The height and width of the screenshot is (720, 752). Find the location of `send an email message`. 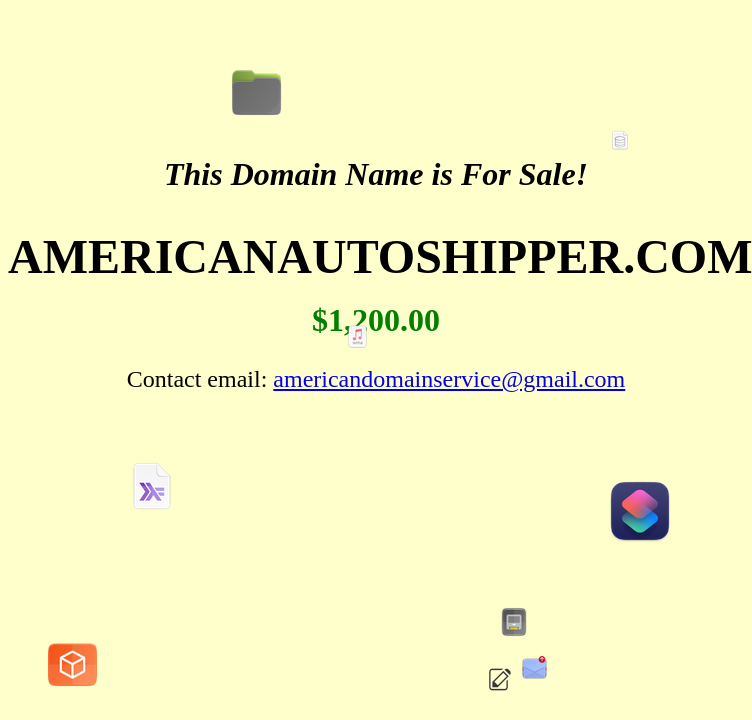

send an email message is located at coordinates (534, 668).